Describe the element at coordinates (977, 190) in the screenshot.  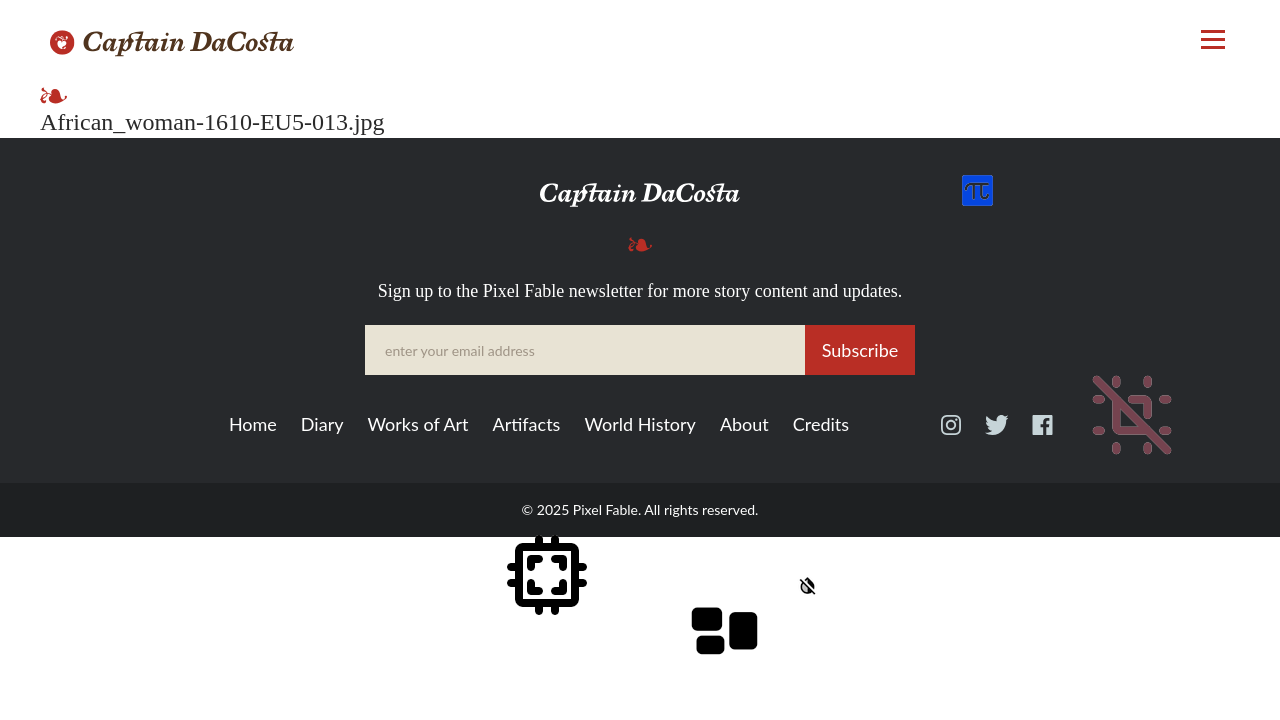
I see `access mathematical or scientific calculator functions` at that location.